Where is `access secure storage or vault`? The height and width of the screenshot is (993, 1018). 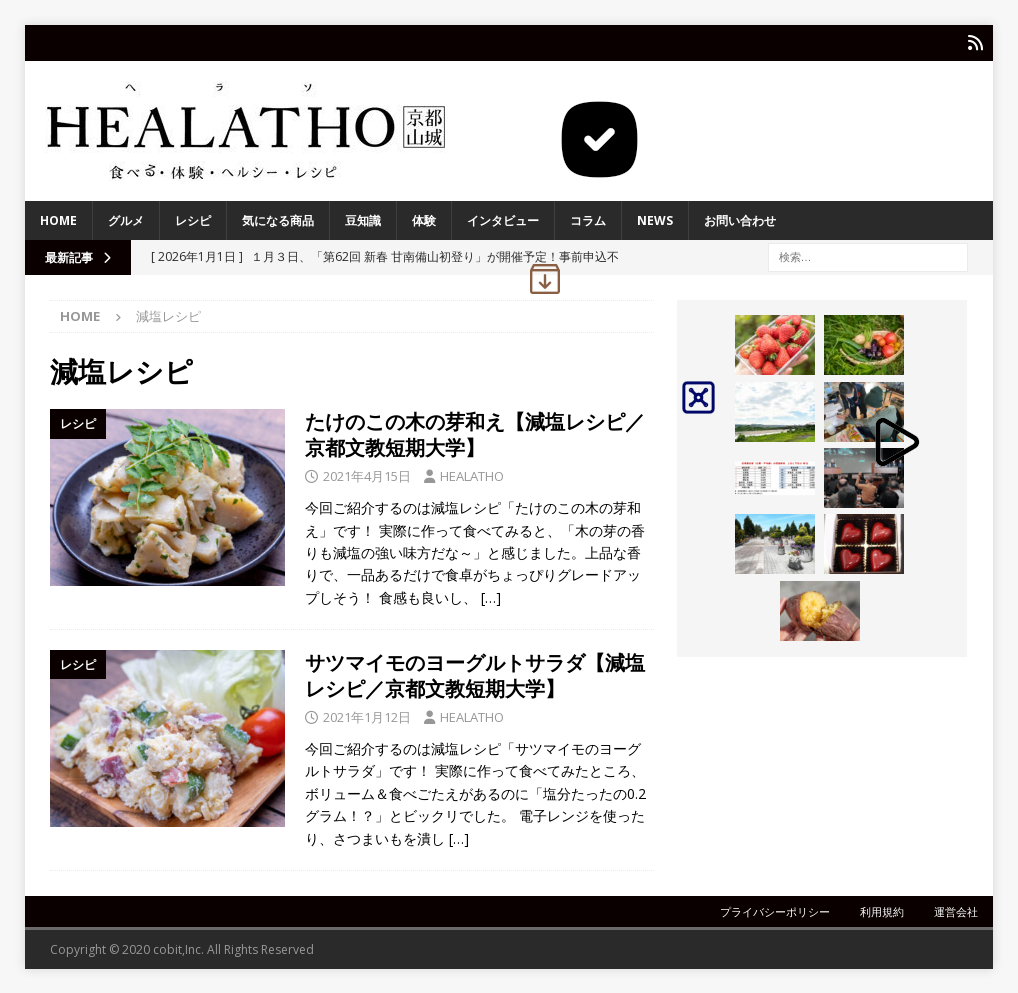
access secure storage or vault is located at coordinates (698, 397).